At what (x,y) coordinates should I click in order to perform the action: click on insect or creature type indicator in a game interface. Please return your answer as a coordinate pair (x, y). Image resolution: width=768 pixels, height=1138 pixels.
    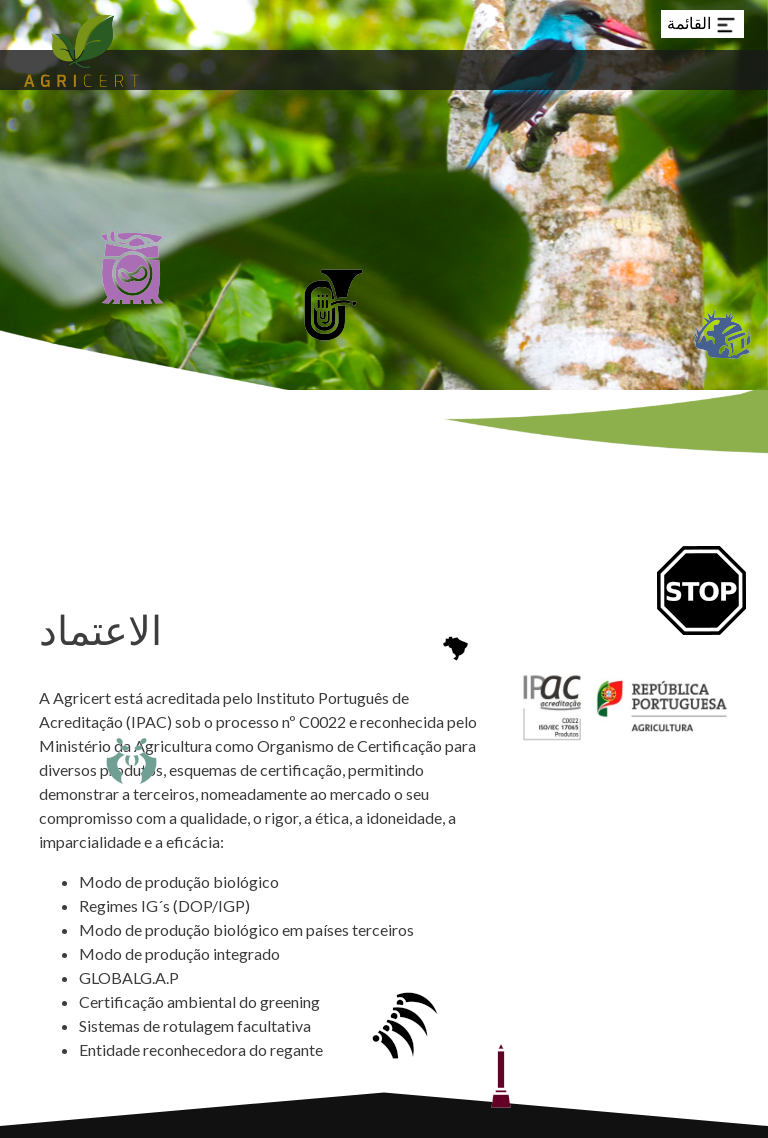
    Looking at the image, I should click on (131, 760).